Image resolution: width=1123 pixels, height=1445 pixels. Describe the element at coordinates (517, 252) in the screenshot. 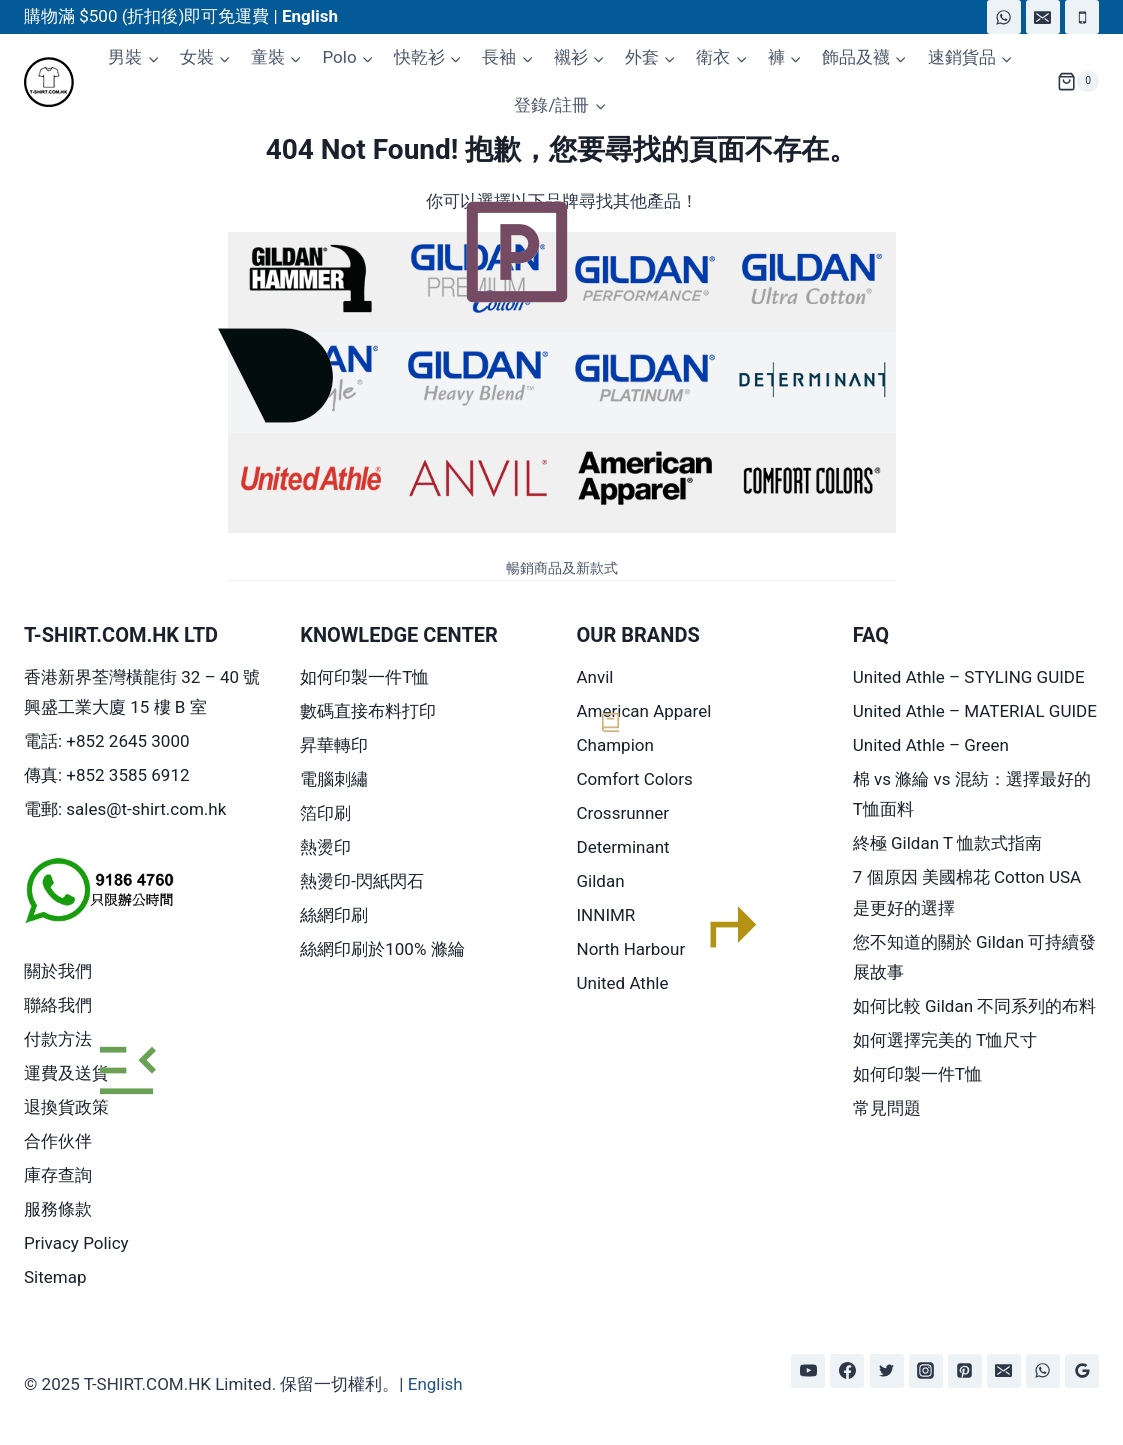

I see `find nearby parking locations` at that location.